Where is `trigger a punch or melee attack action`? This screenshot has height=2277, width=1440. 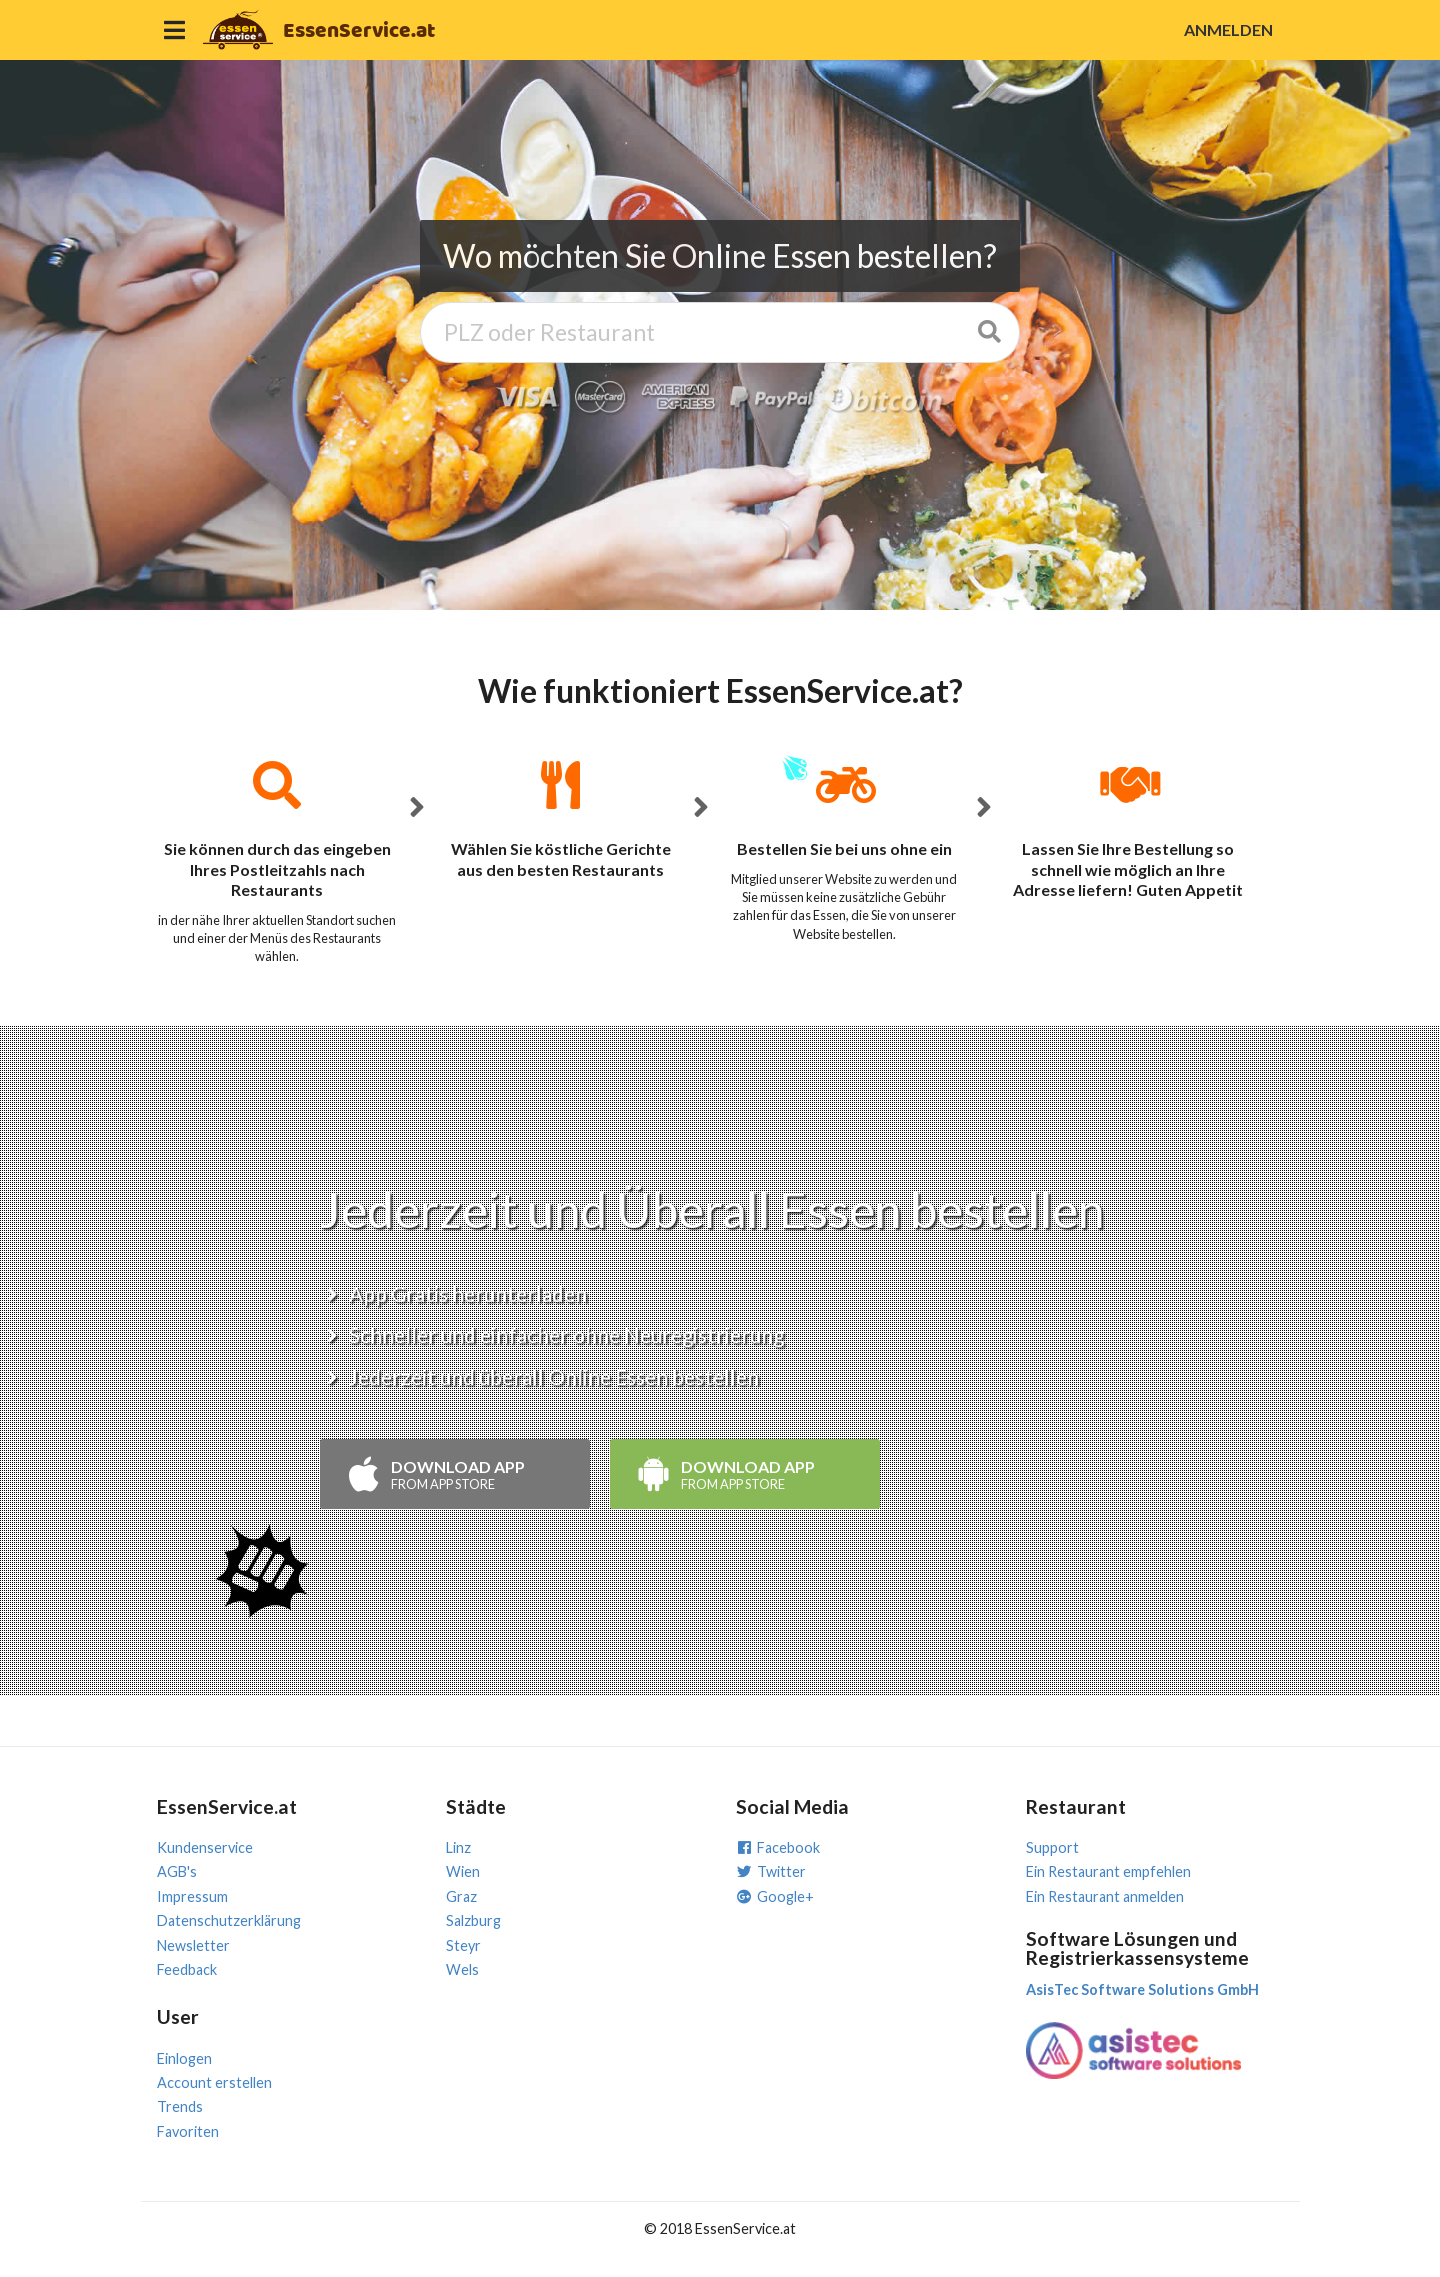 trigger a punch or melee attack action is located at coordinates (262, 1569).